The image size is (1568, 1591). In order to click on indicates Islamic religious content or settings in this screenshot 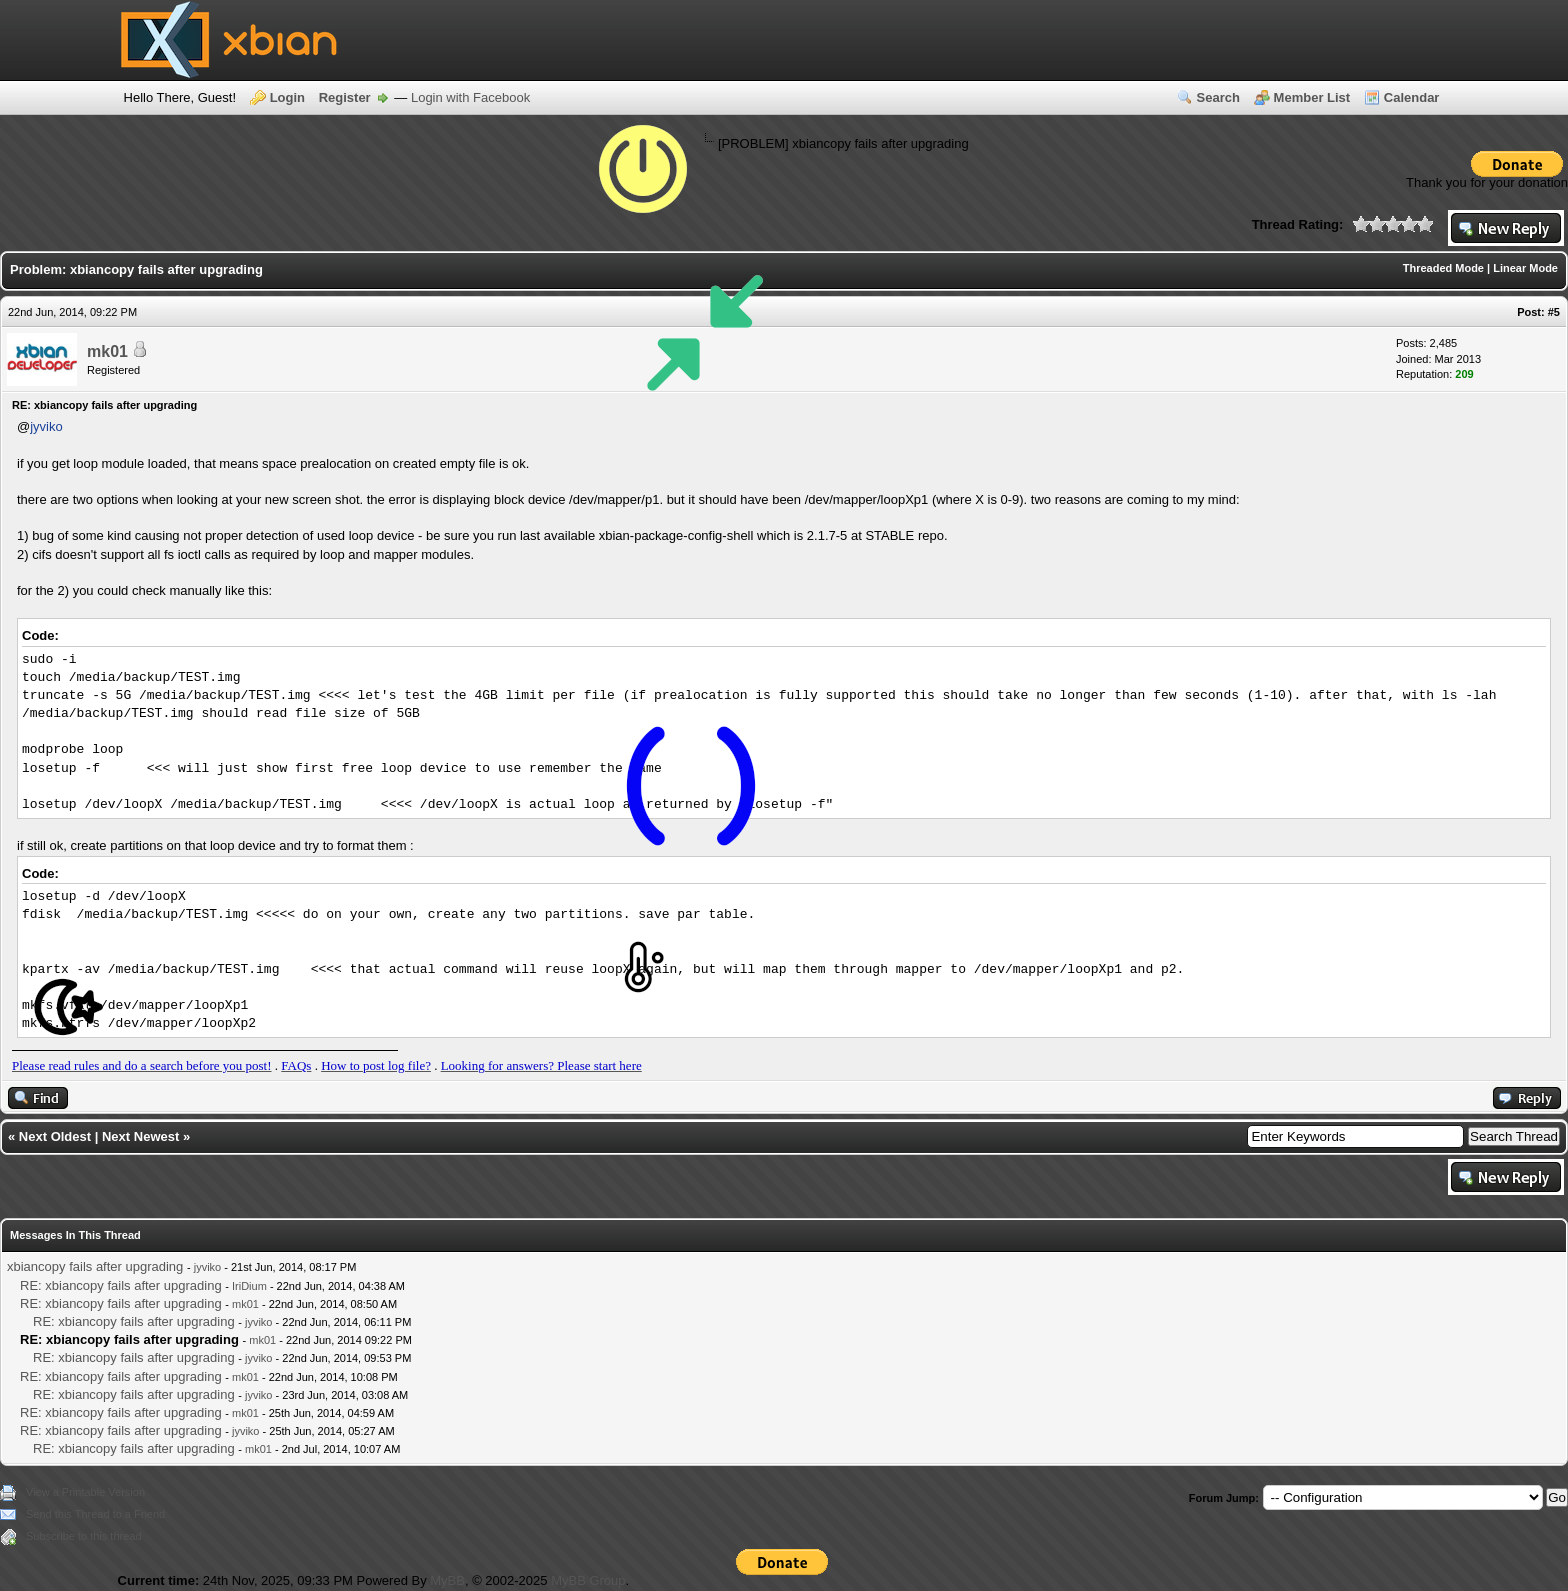, I will do `click(67, 1007)`.